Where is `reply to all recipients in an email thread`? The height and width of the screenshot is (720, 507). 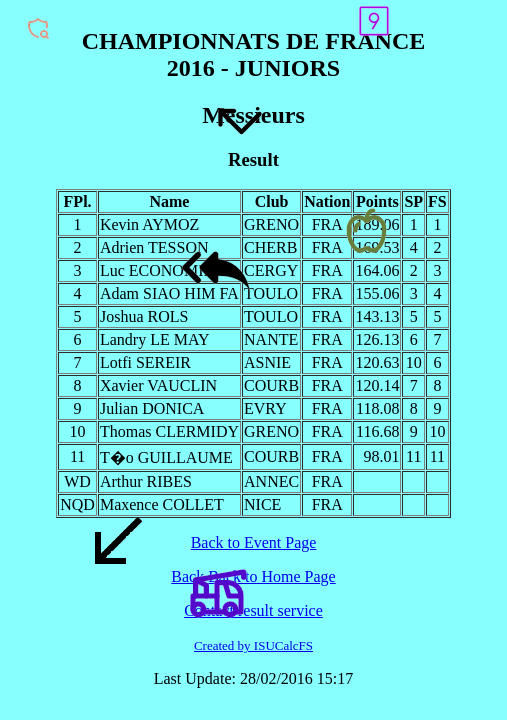 reply to all recipients in an email thread is located at coordinates (215, 267).